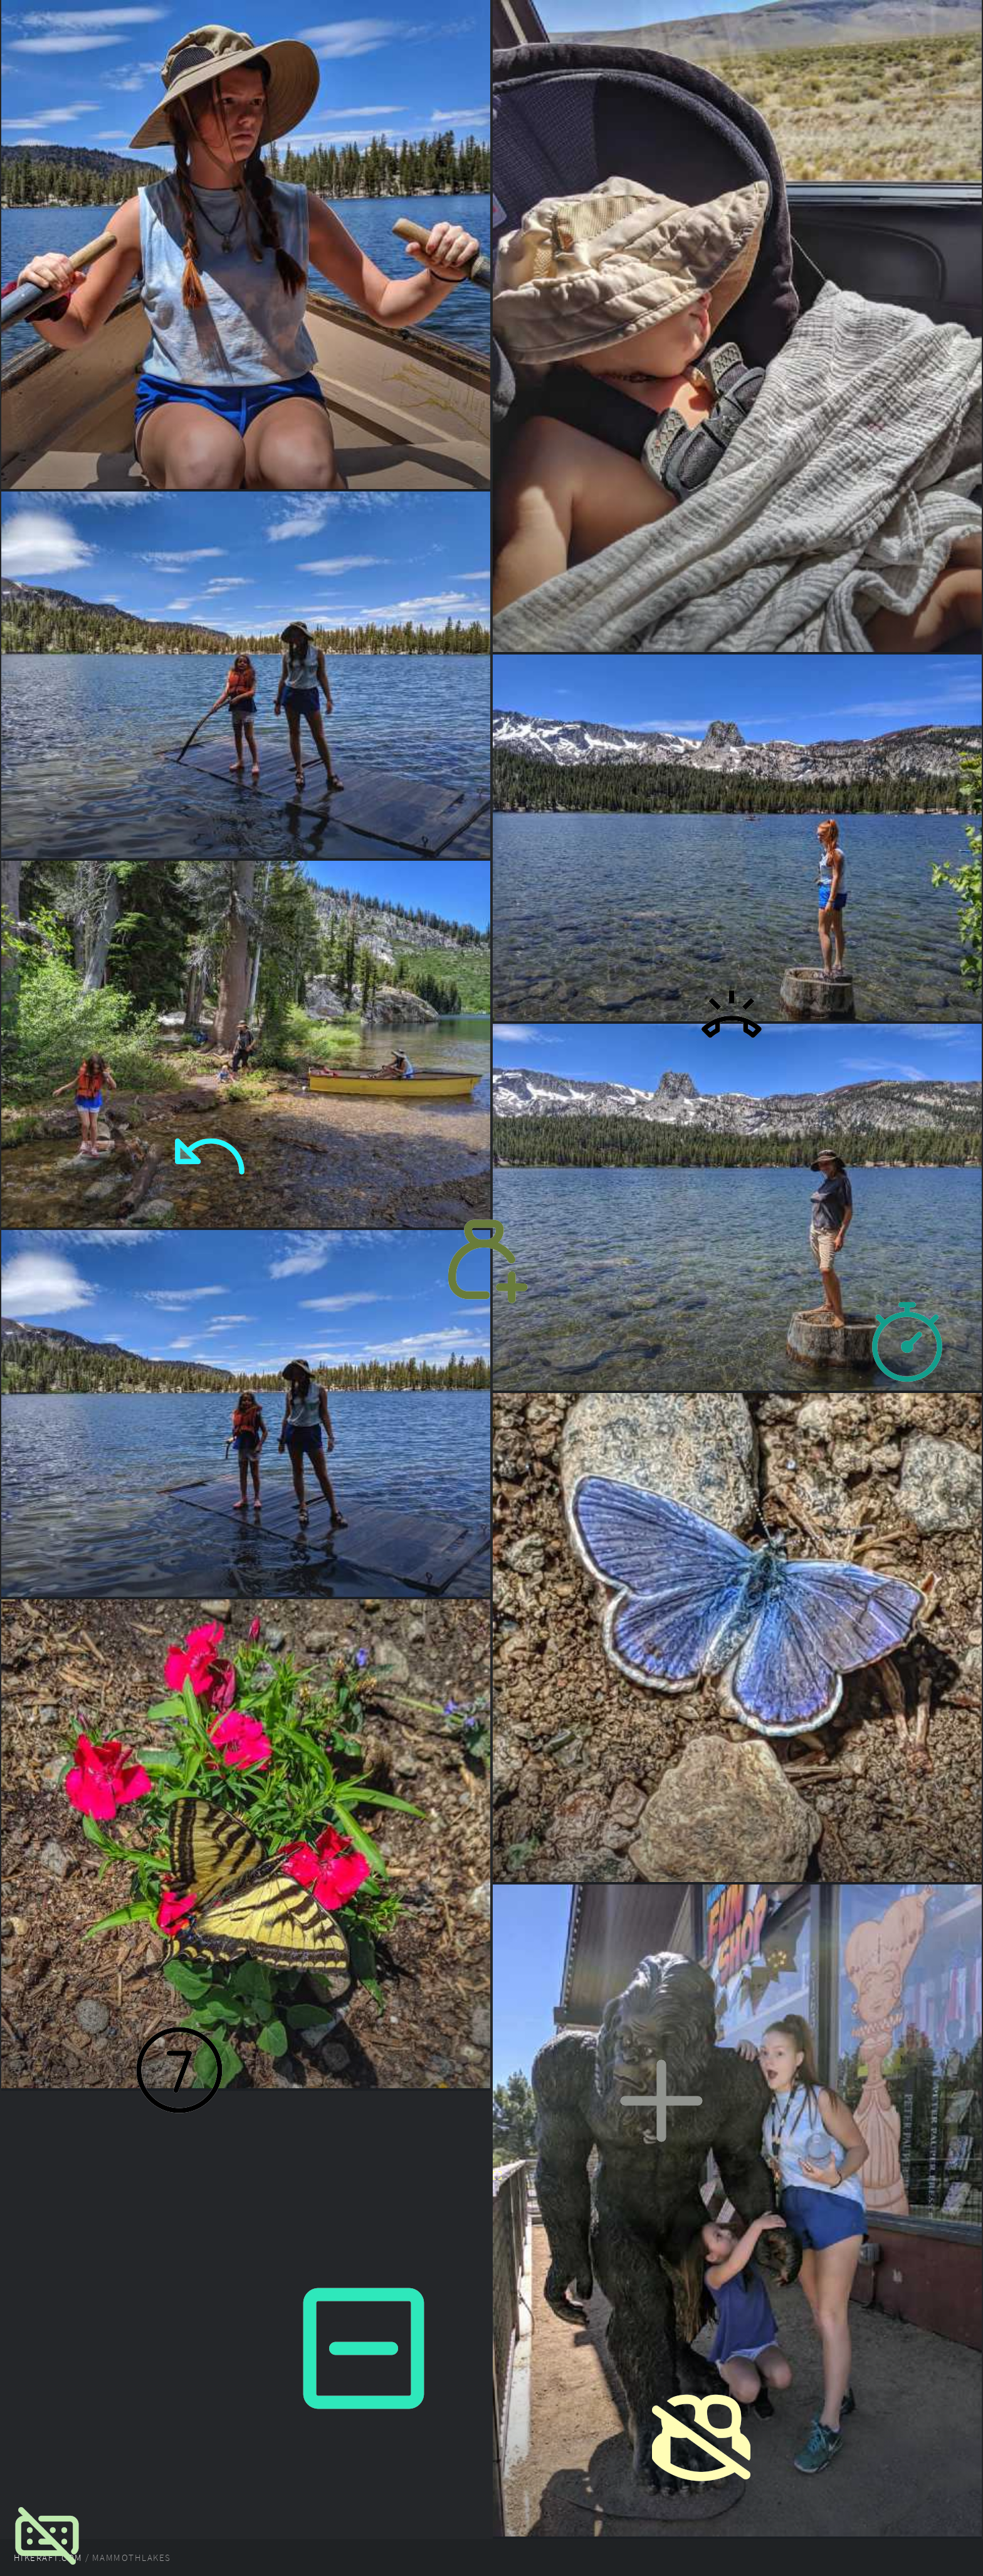 The height and width of the screenshot is (2576, 983). What do you see at coordinates (364, 2348) in the screenshot?
I see `remove a file from the diff view` at bounding box center [364, 2348].